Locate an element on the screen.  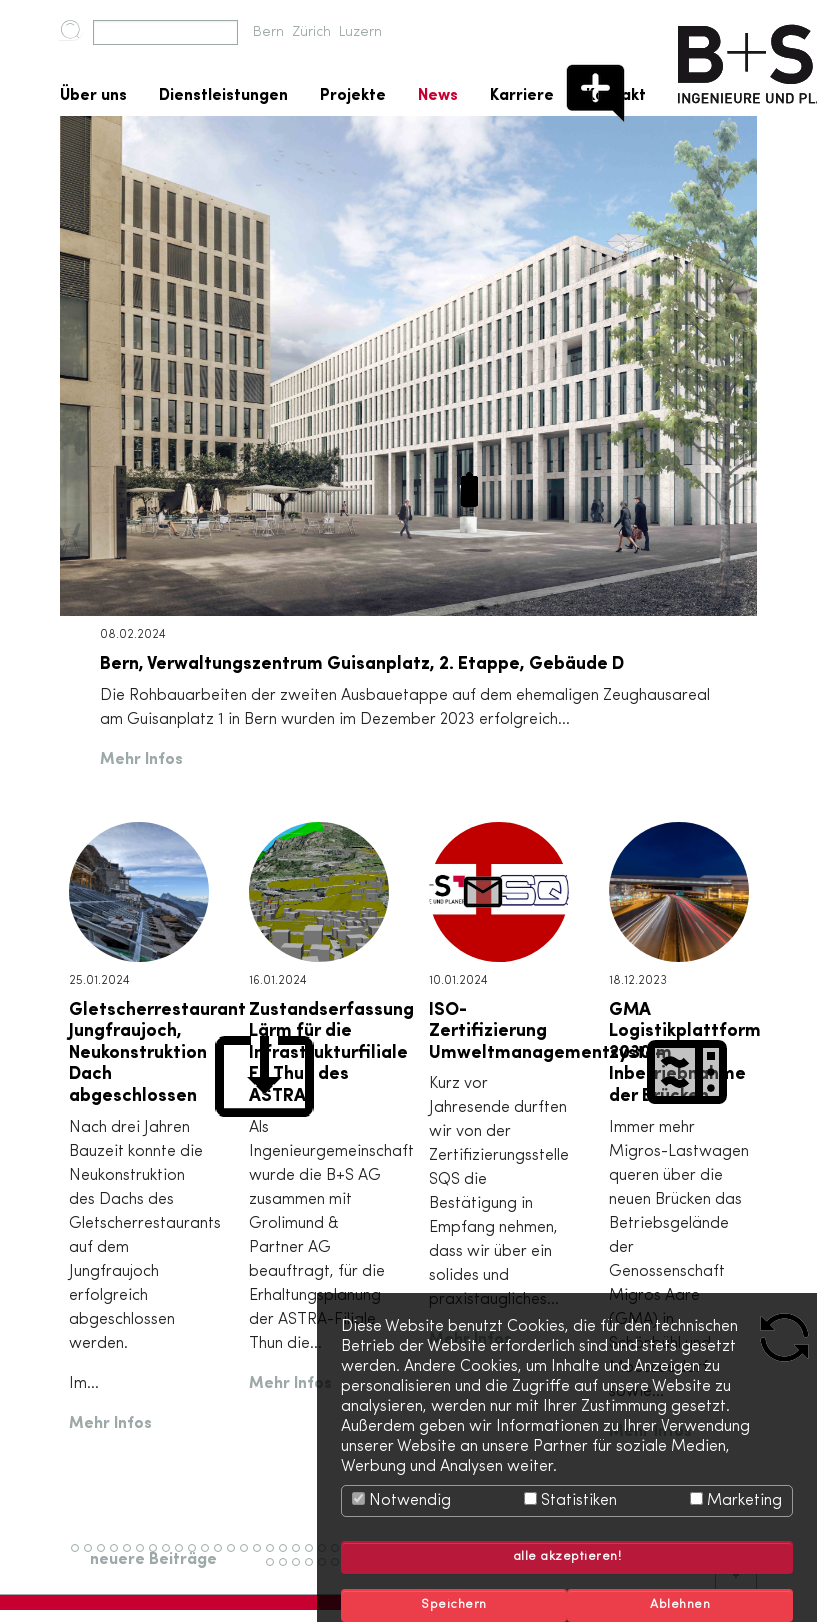
add a new comment is located at coordinates (595, 93).